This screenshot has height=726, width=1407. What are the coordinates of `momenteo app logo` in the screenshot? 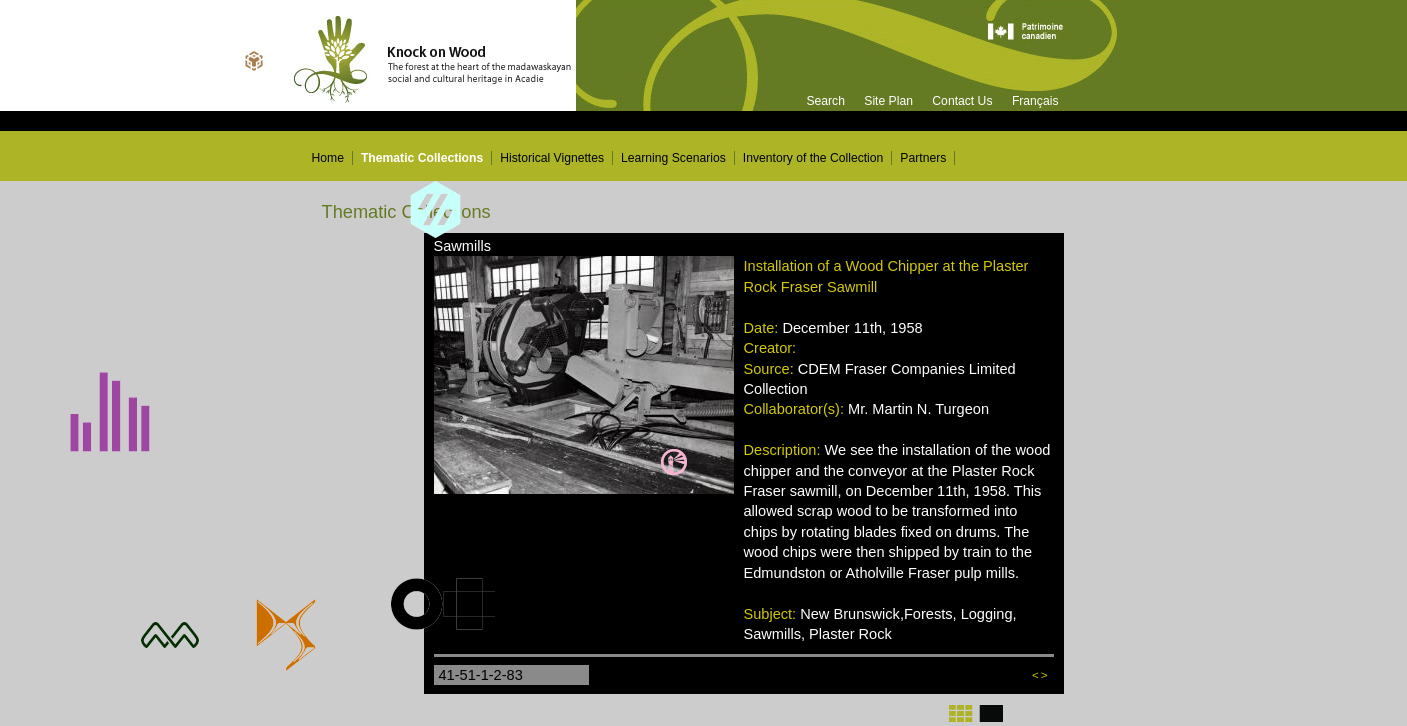 It's located at (170, 635).